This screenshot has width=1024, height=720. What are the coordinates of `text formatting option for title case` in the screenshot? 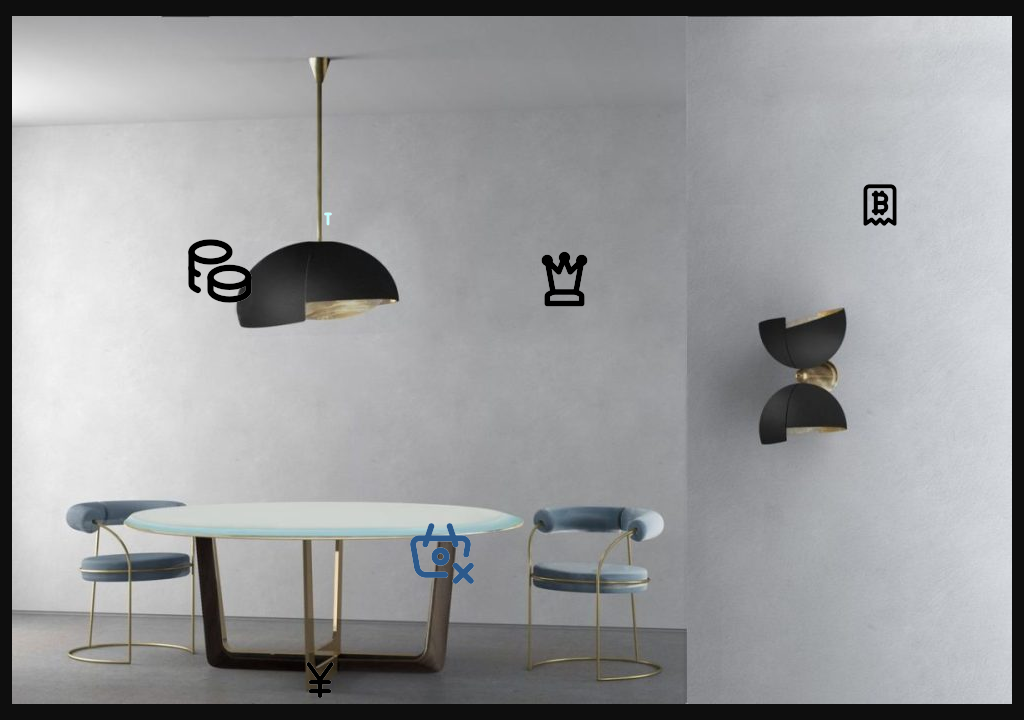 It's located at (328, 219).